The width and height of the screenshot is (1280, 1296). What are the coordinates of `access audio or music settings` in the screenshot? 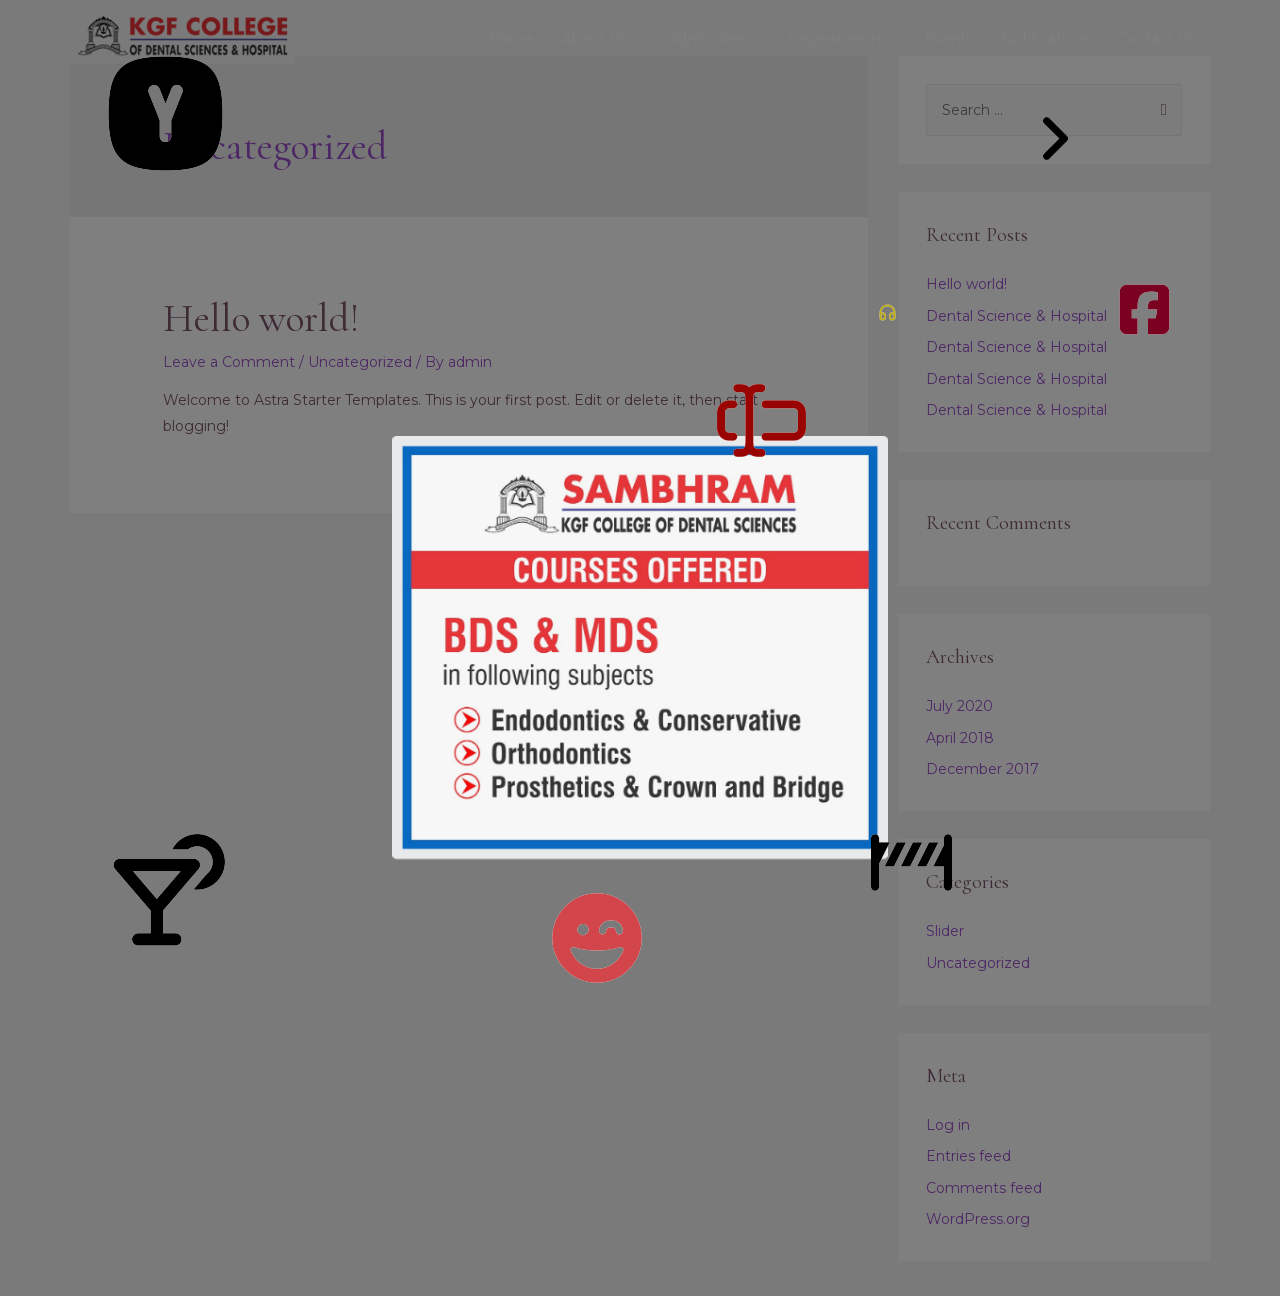 It's located at (887, 312).